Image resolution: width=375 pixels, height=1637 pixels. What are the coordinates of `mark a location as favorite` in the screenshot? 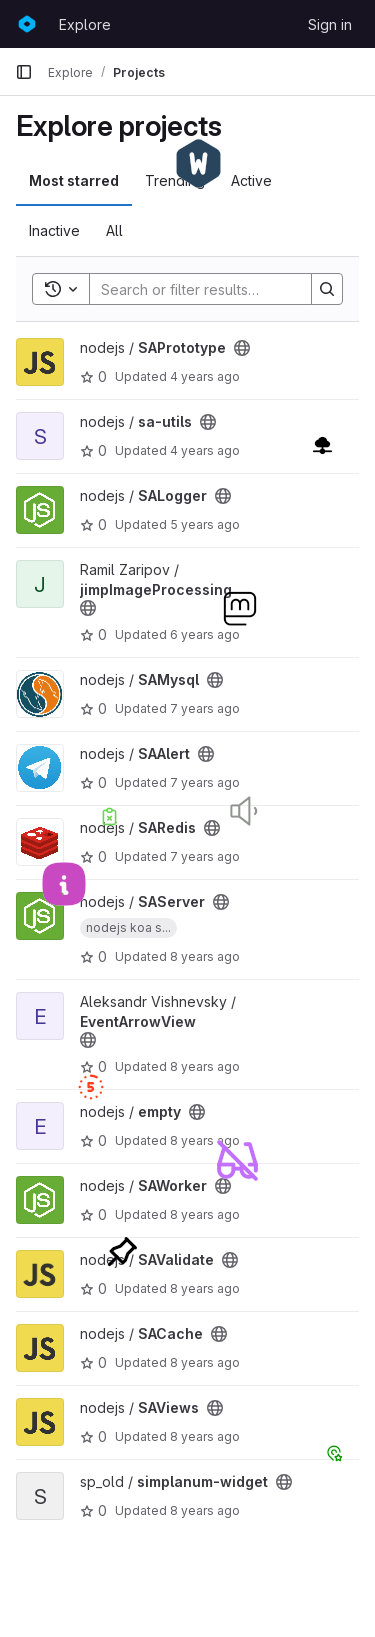 It's located at (334, 1453).